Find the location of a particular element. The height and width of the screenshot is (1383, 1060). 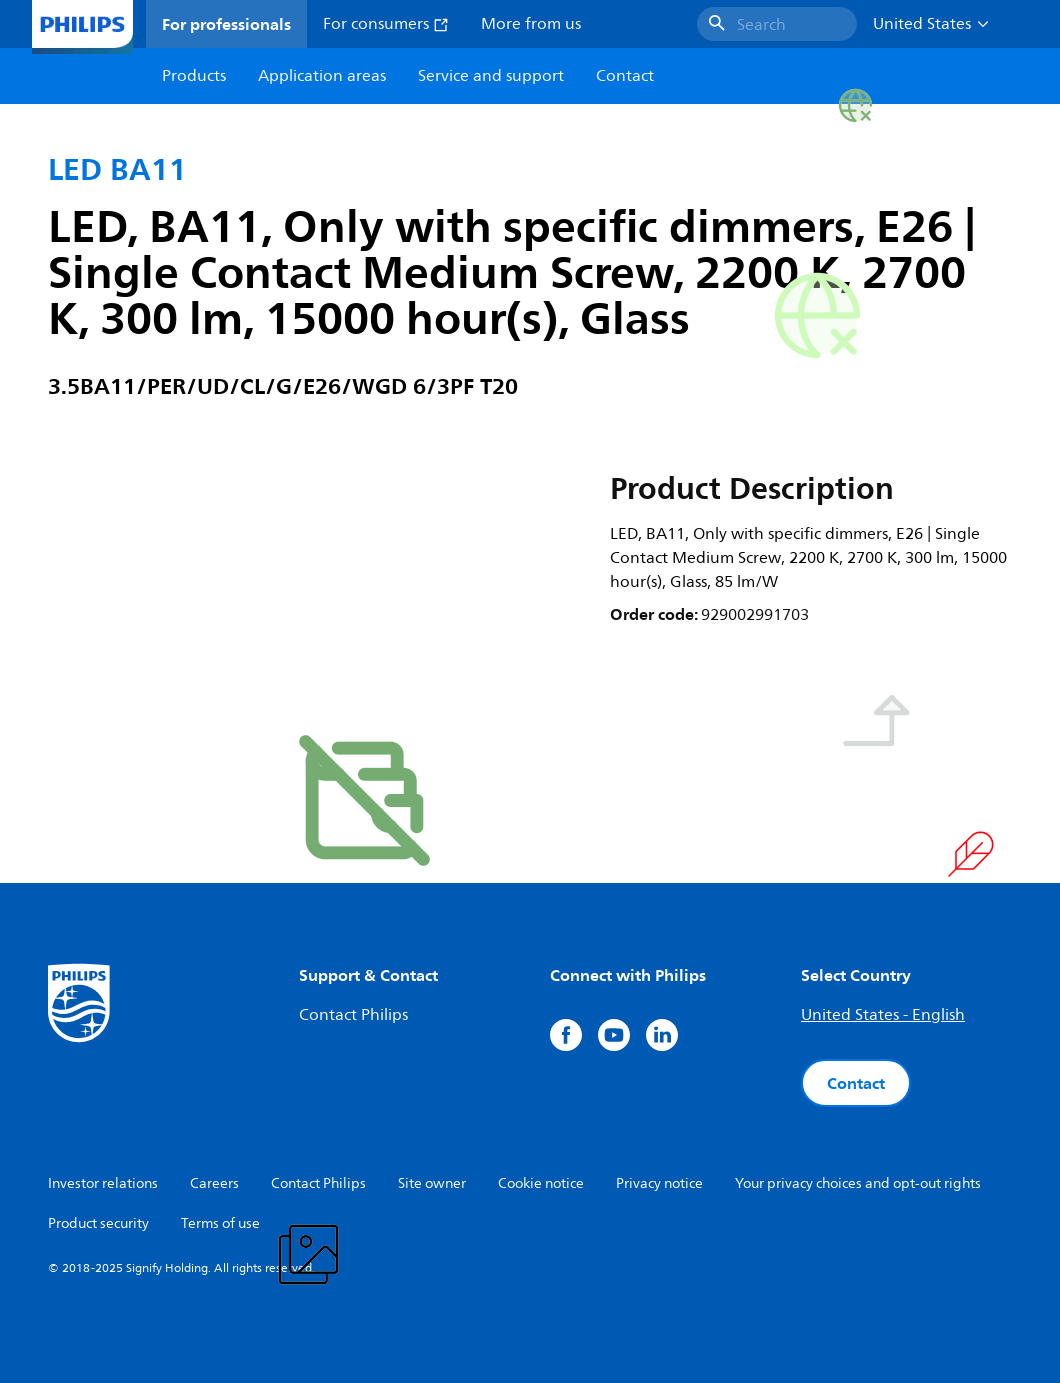

view photo gallery is located at coordinates (308, 1254).